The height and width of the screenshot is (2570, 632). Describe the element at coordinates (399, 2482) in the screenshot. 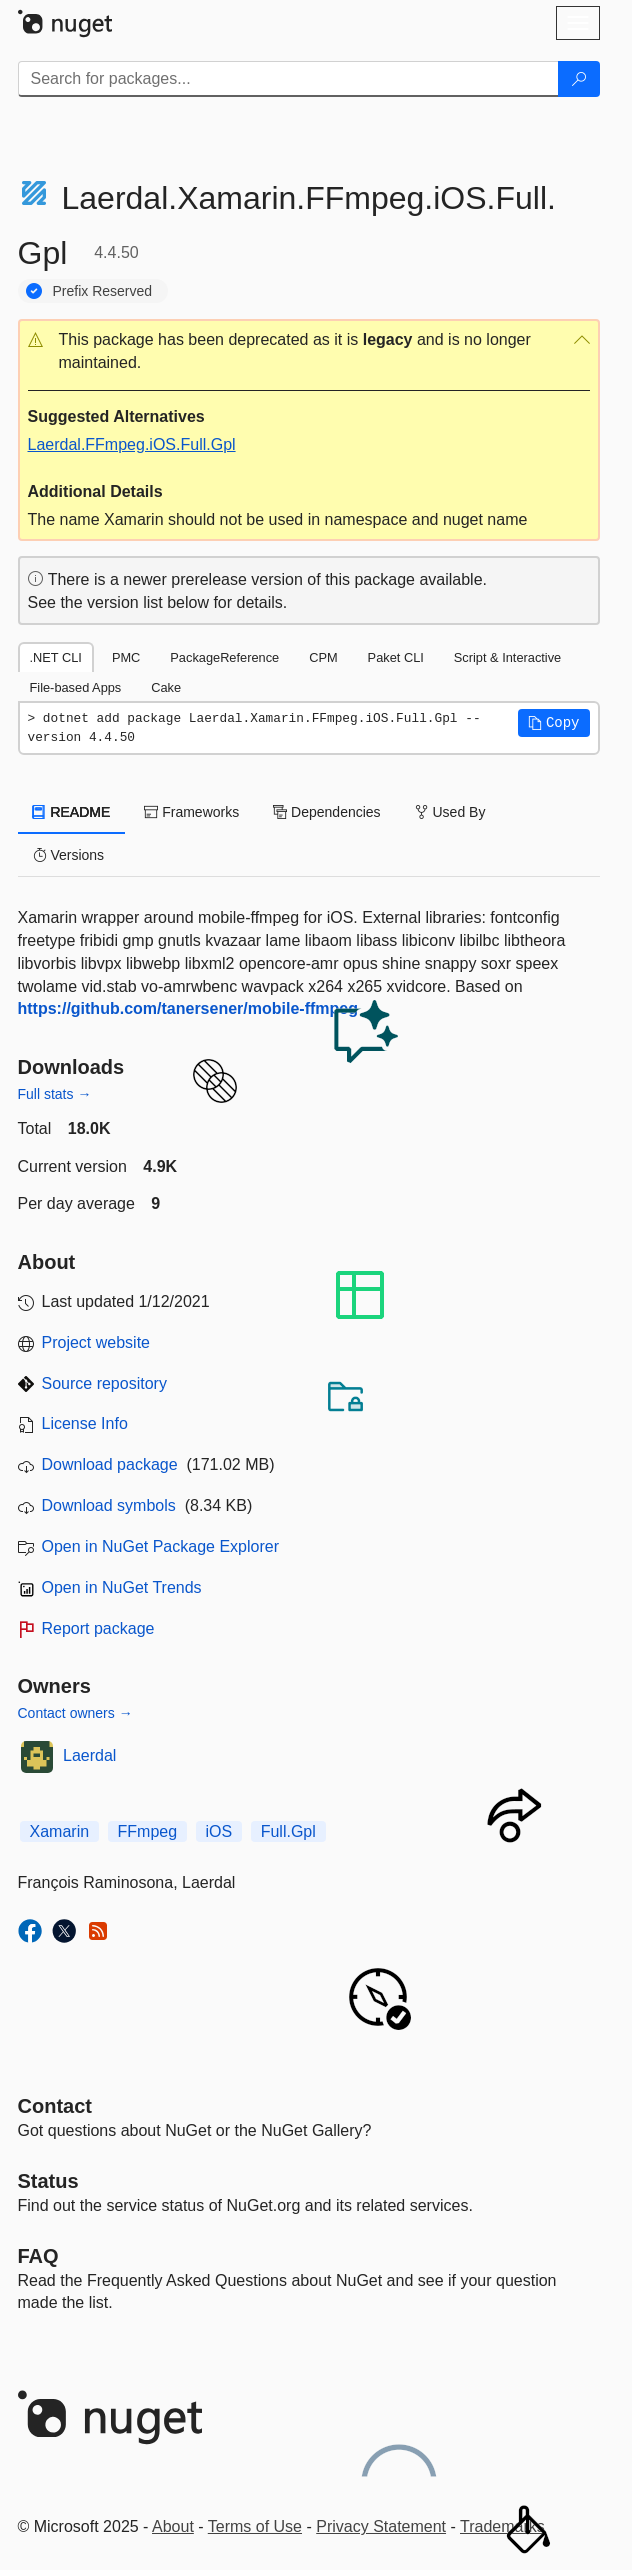

I see `indicates content is loading` at that location.